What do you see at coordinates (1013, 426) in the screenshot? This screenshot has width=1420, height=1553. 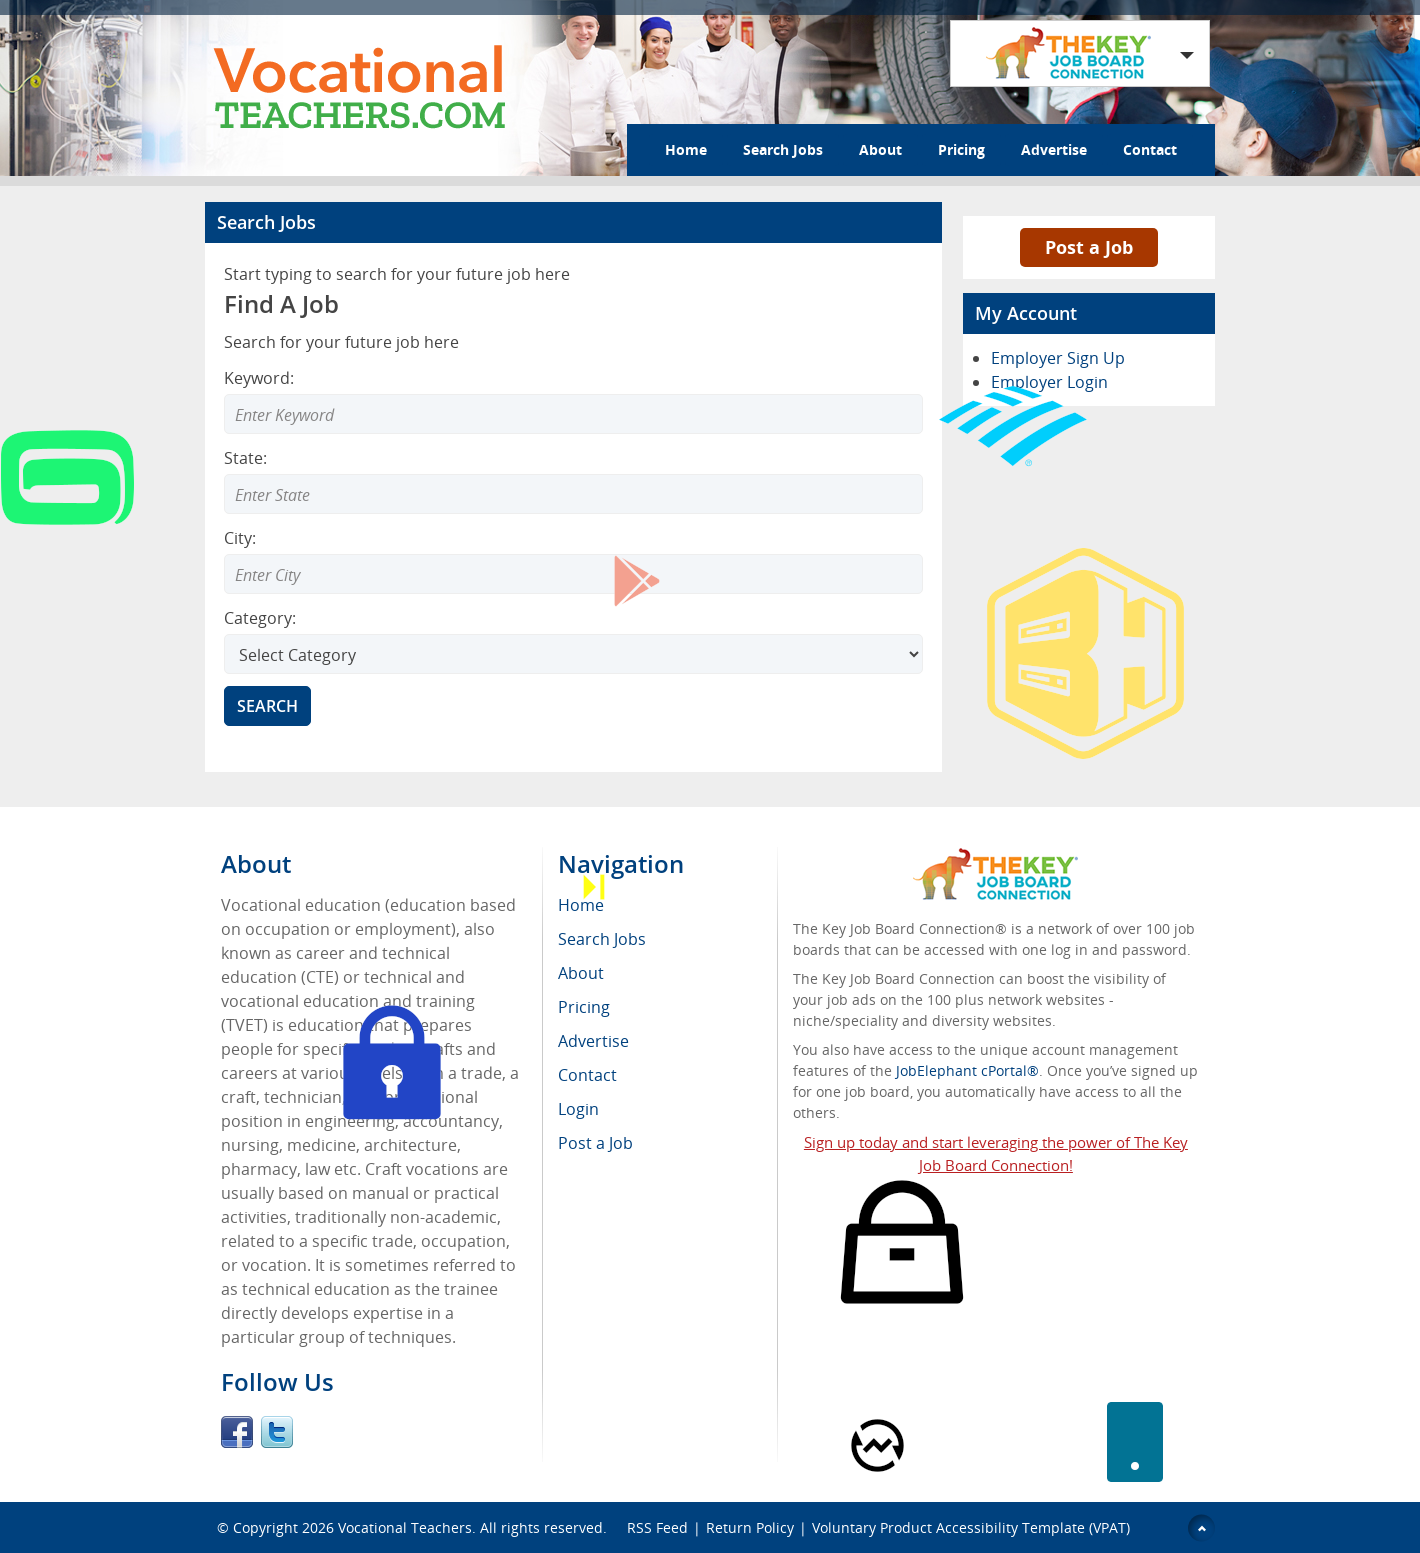 I see `open Bank of America app` at bounding box center [1013, 426].